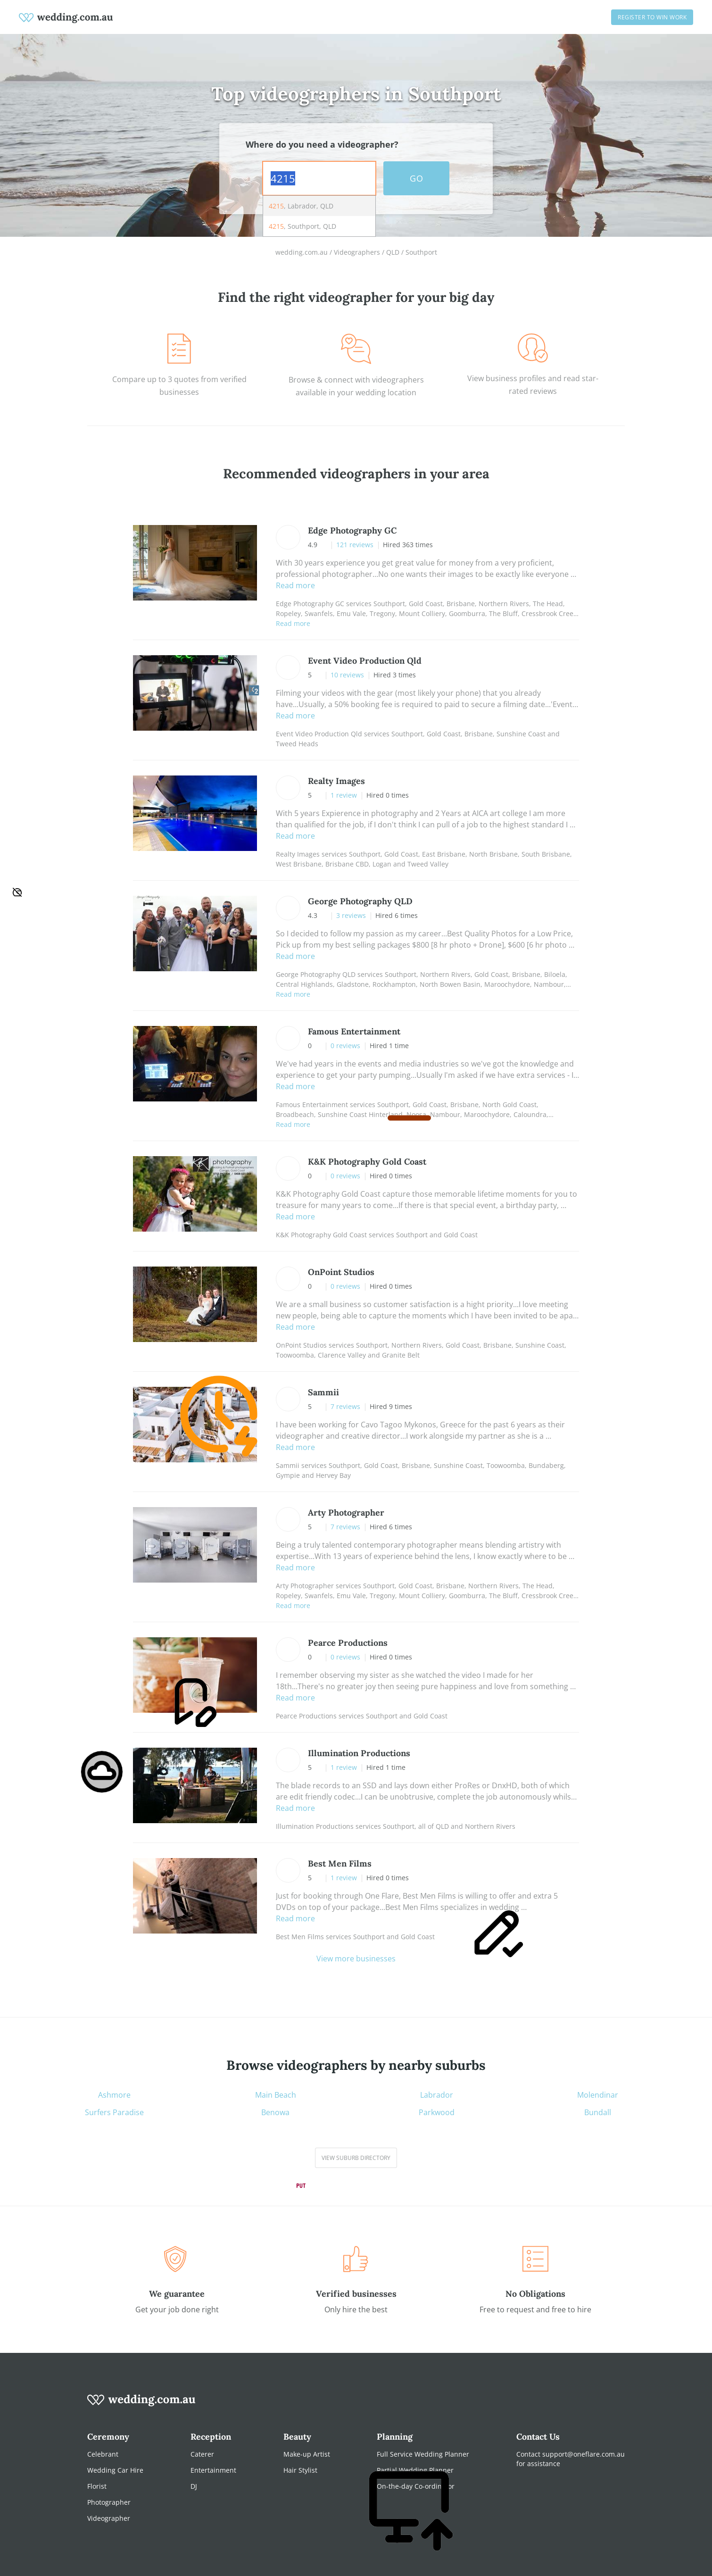  Describe the element at coordinates (409, 1118) in the screenshot. I see `decrease quantity or value` at that location.